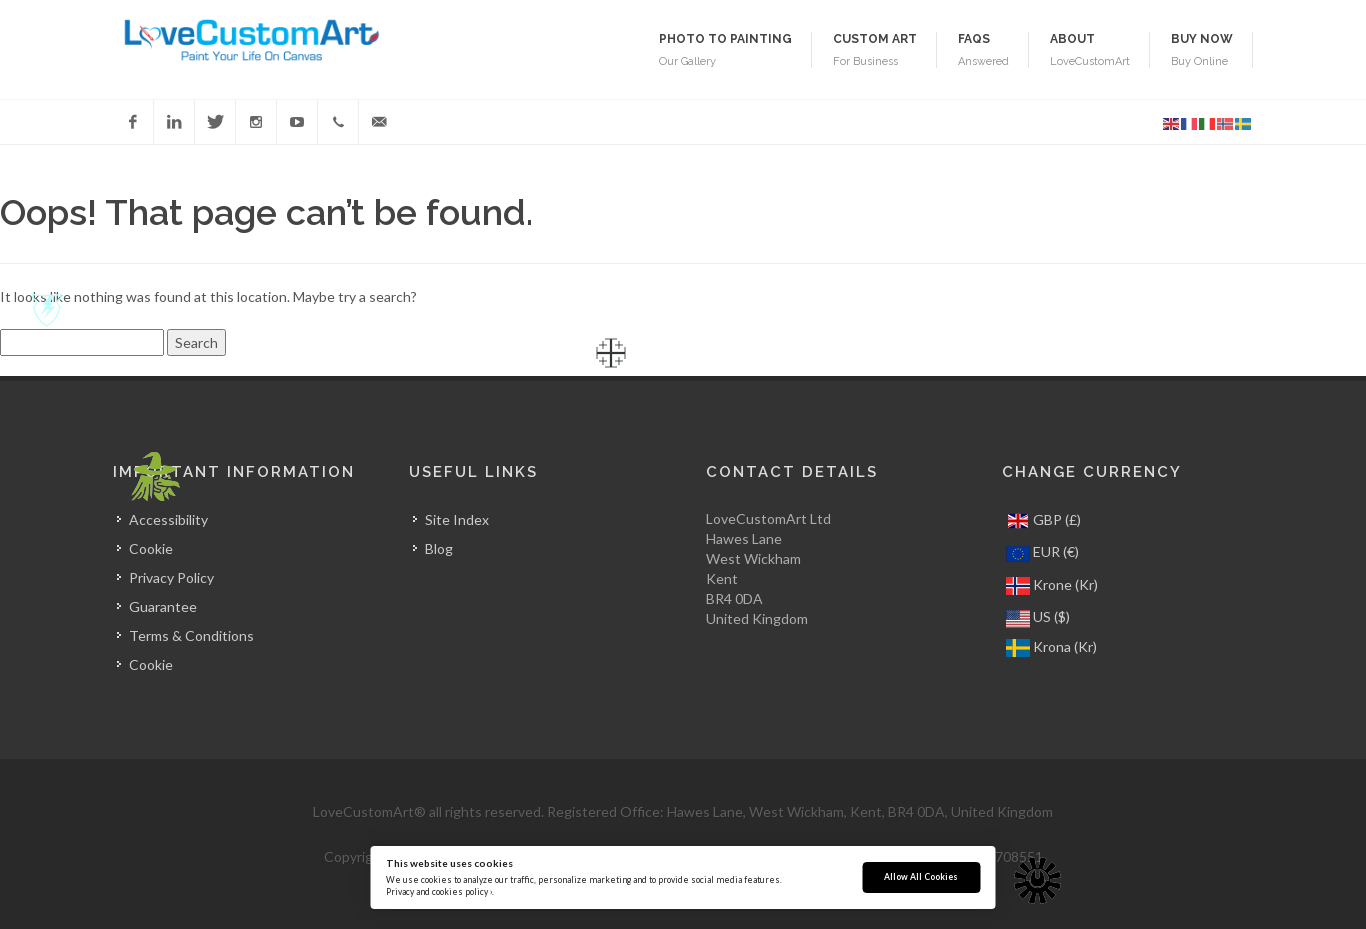 The image size is (1366, 929). I want to click on religious or faith-based content indicator, so click(611, 353).